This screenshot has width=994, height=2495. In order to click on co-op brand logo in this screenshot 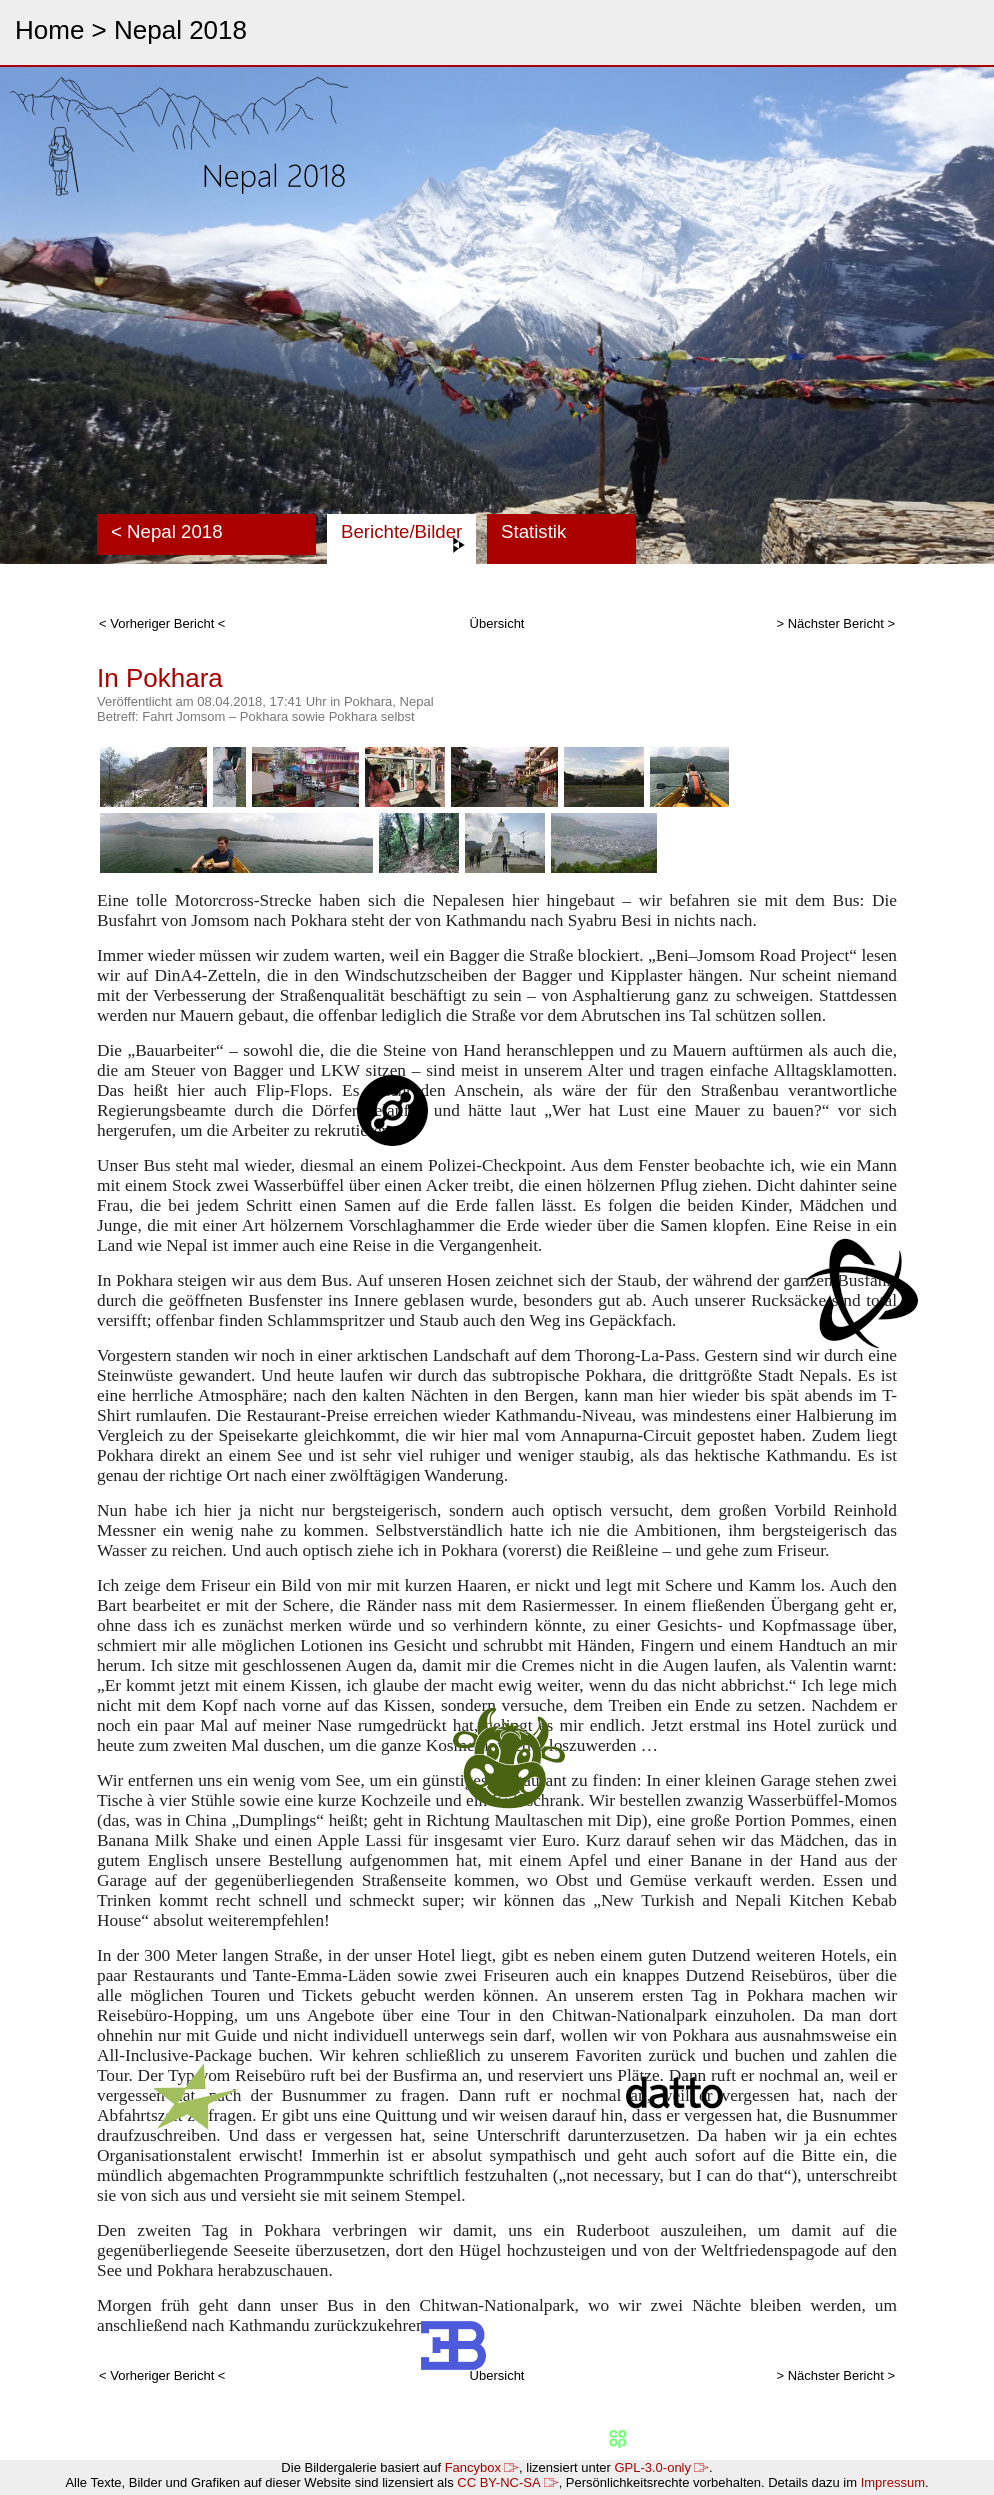, I will do `click(618, 2439)`.